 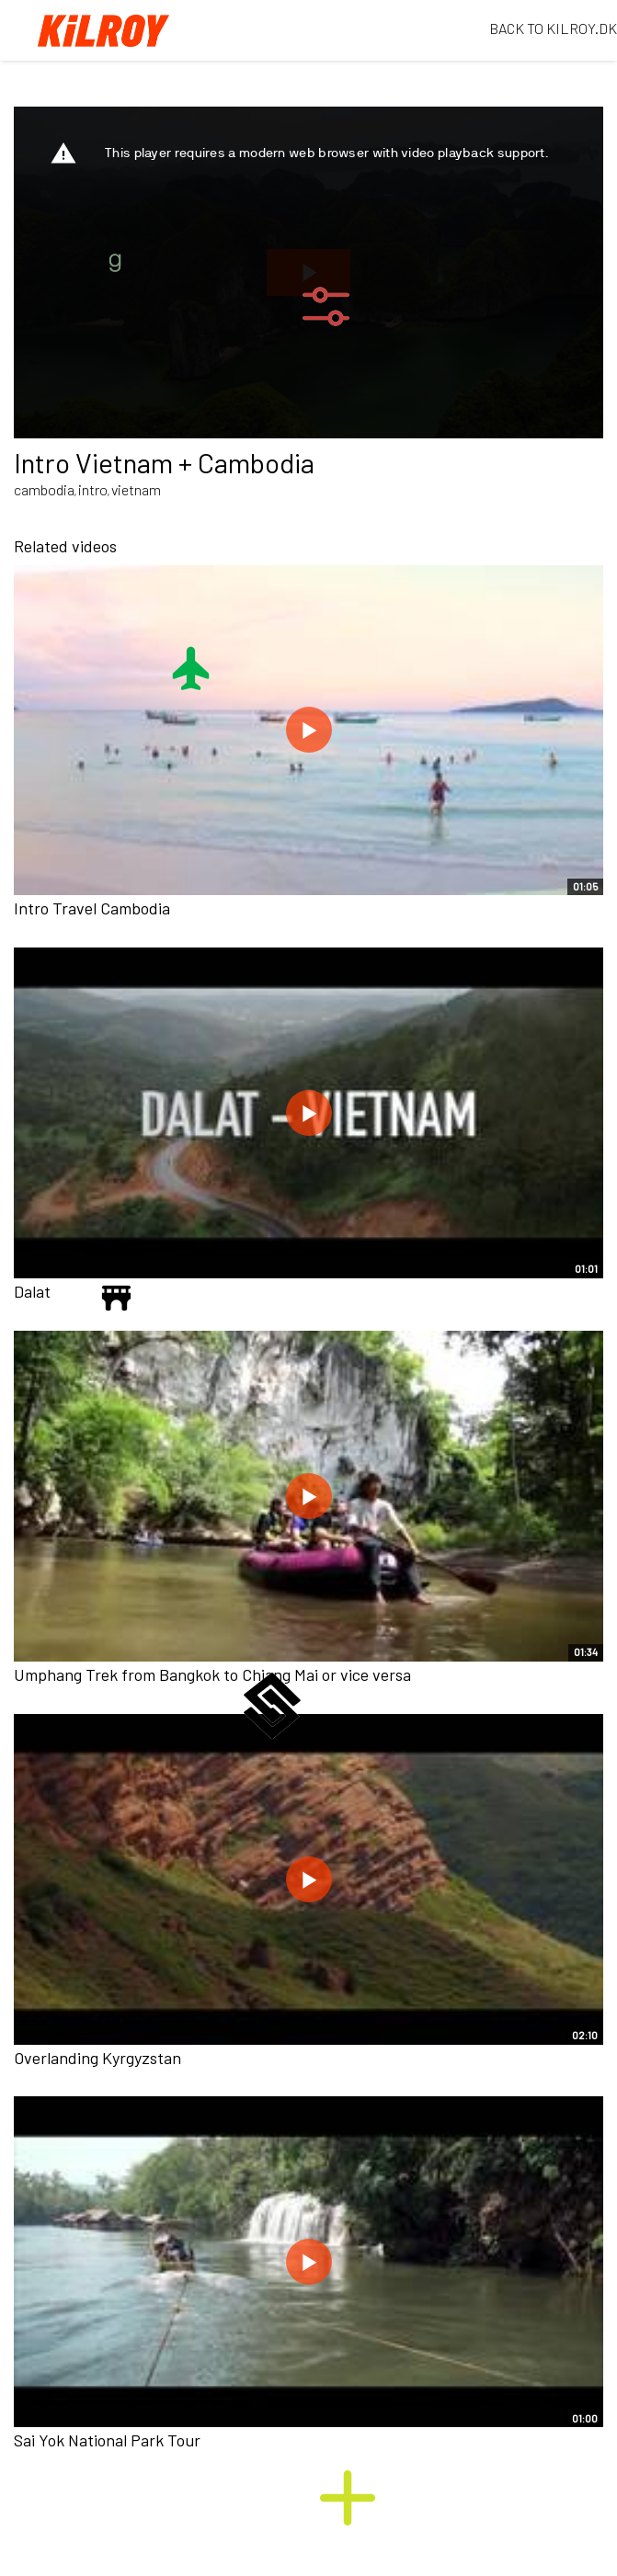 What do you see at coordinates (272, 1706) in the screenshot?
I see `staylinked company logo` at bounding box center [272, 1706].